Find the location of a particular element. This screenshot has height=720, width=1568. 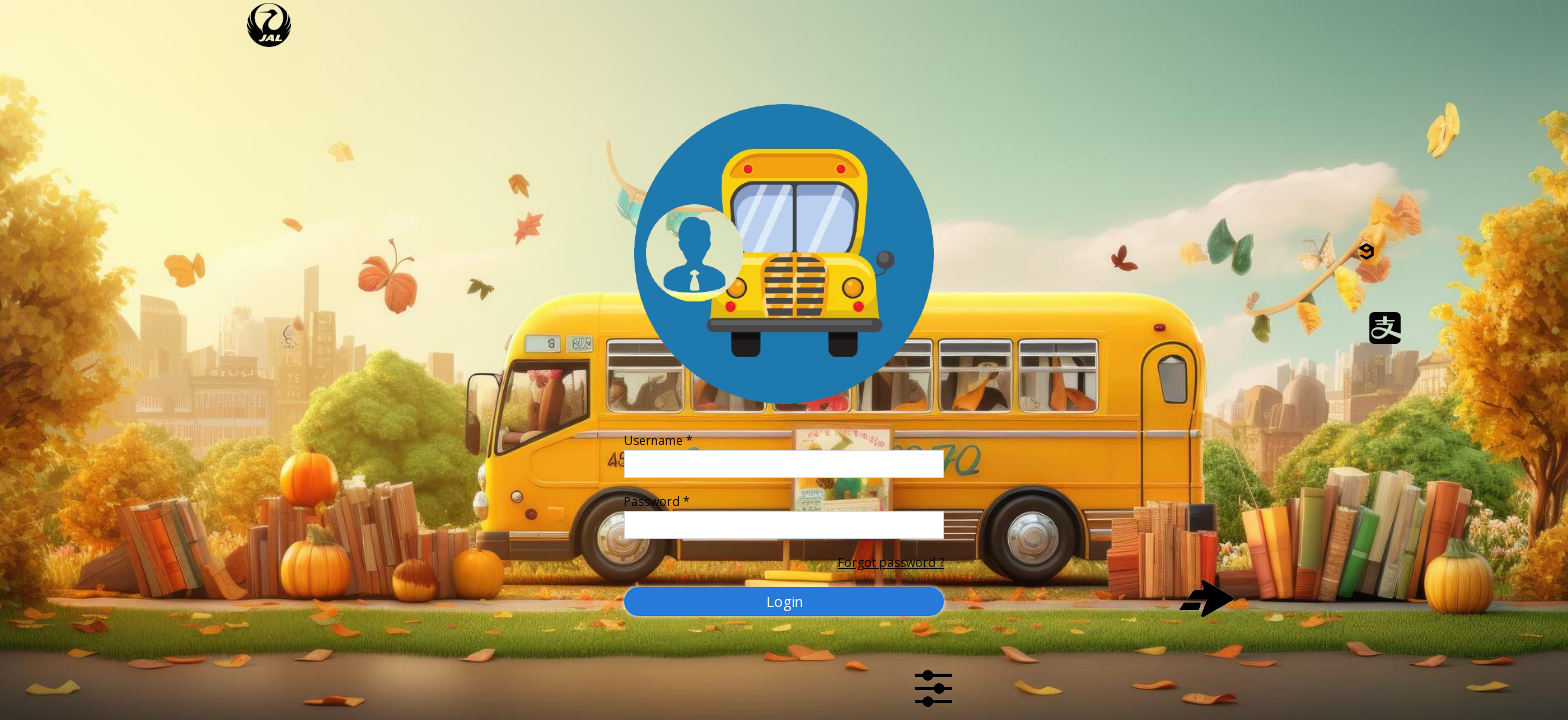

adjust audio or equalizer settings is located at coordinates (933, 688).